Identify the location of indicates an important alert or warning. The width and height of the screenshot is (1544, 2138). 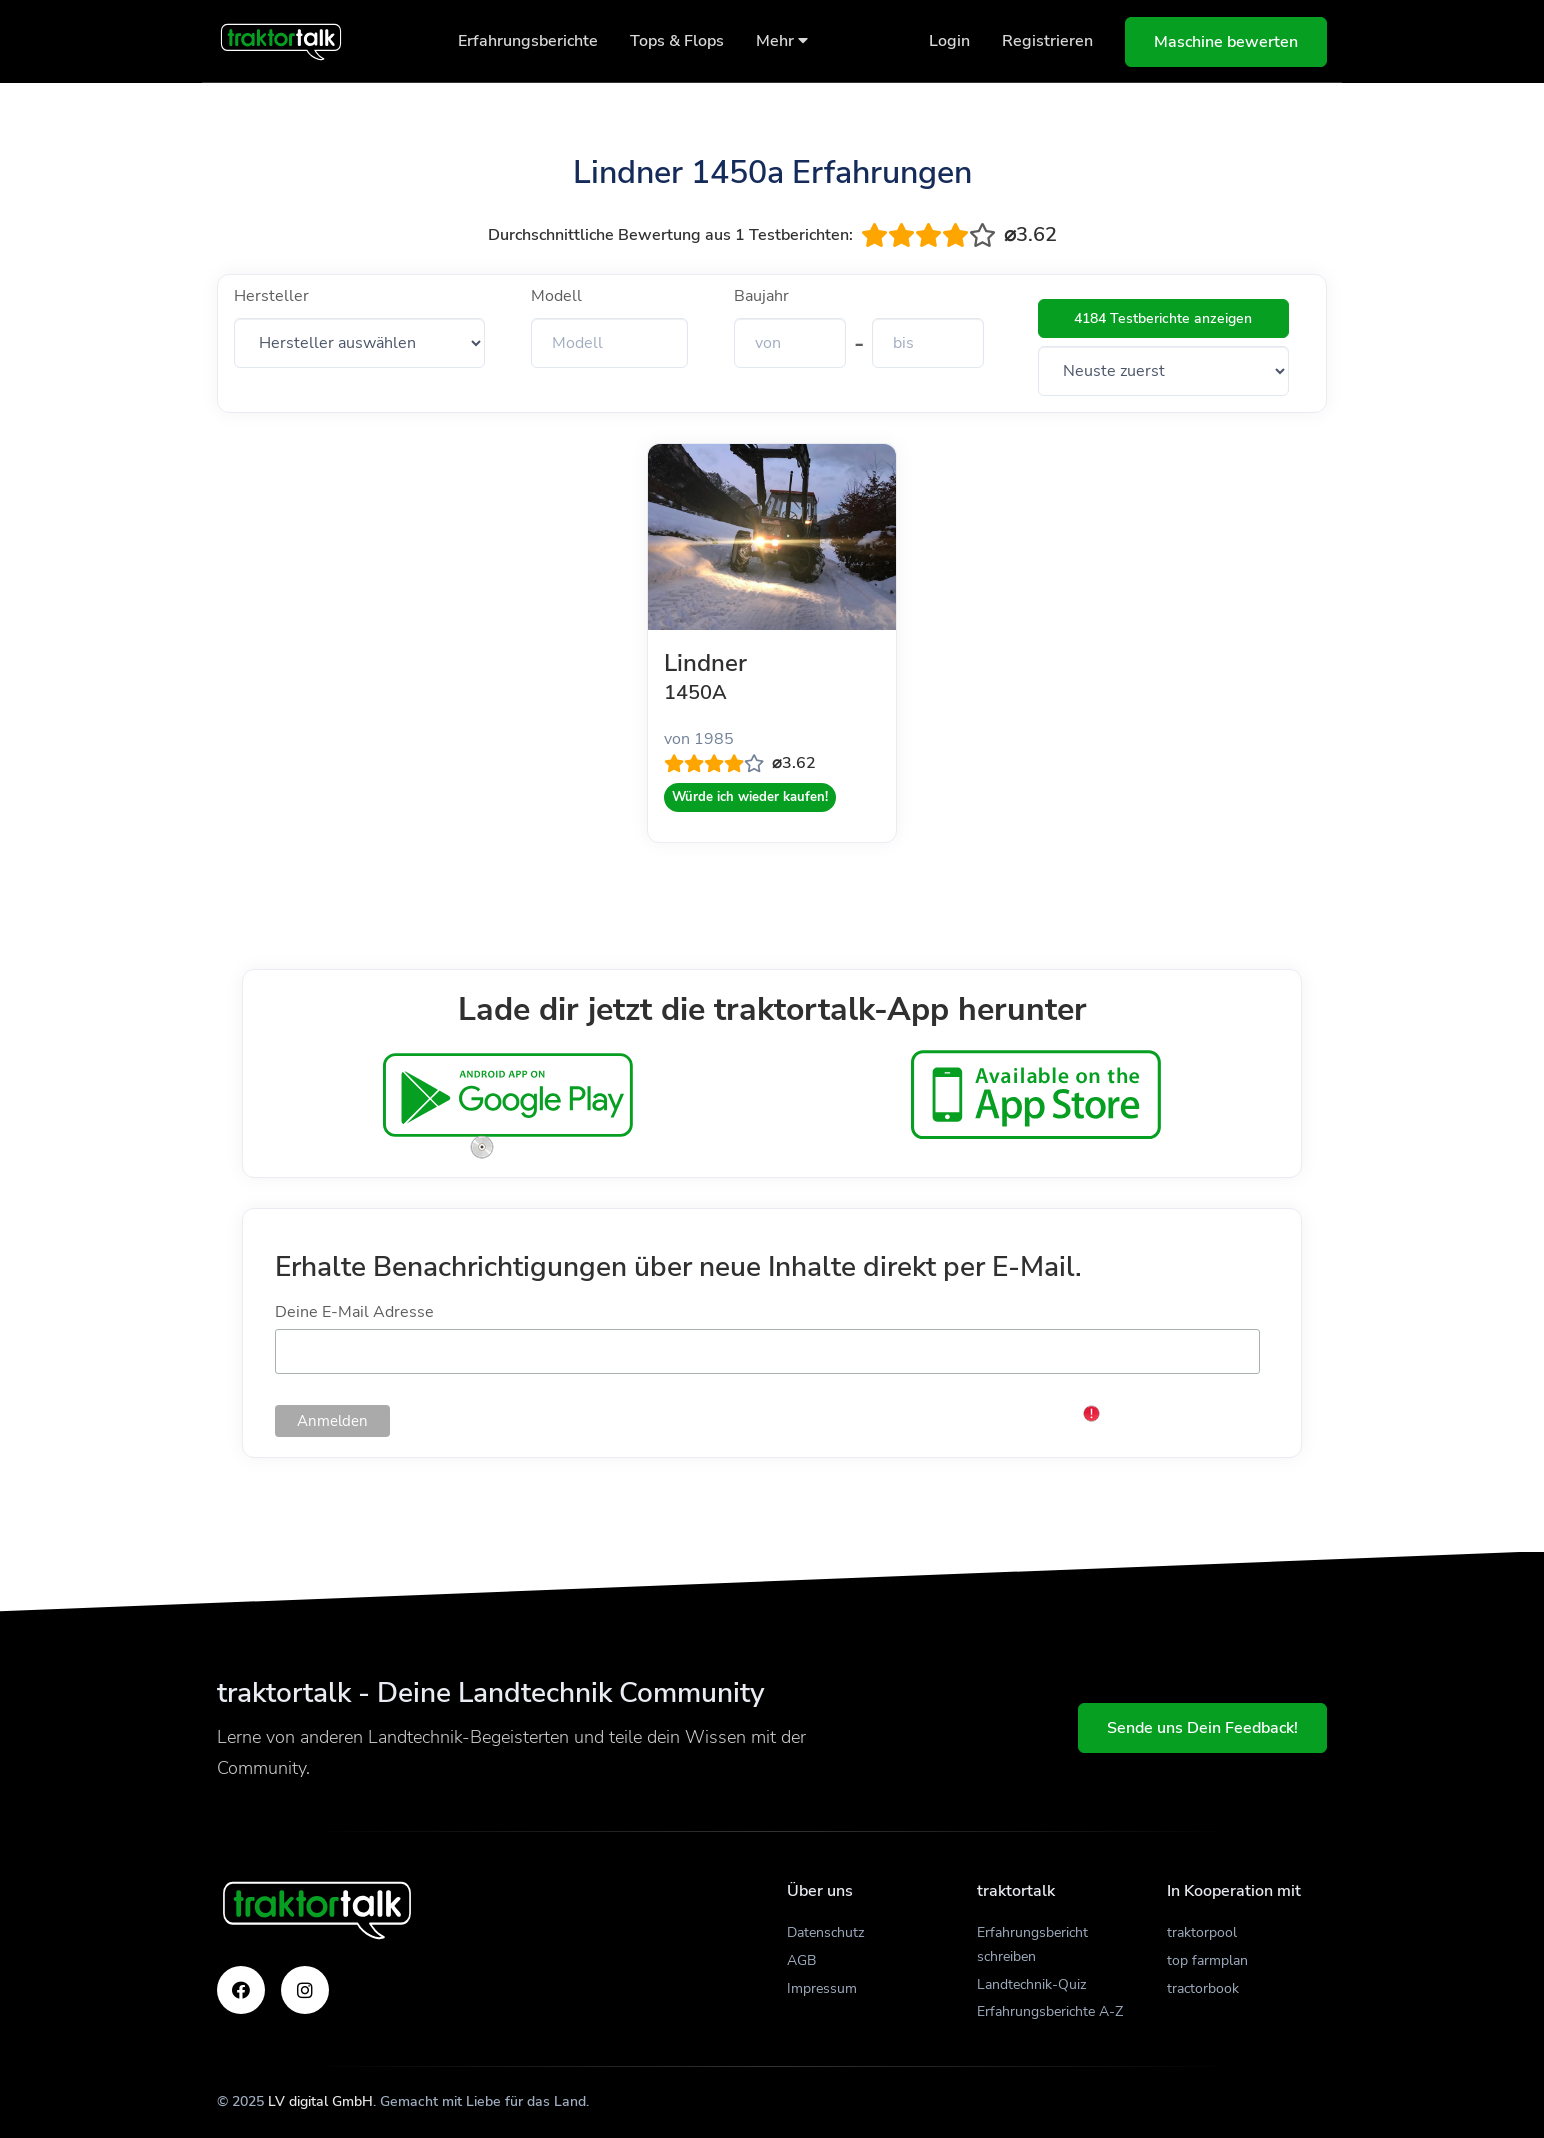
(1091, 1413).